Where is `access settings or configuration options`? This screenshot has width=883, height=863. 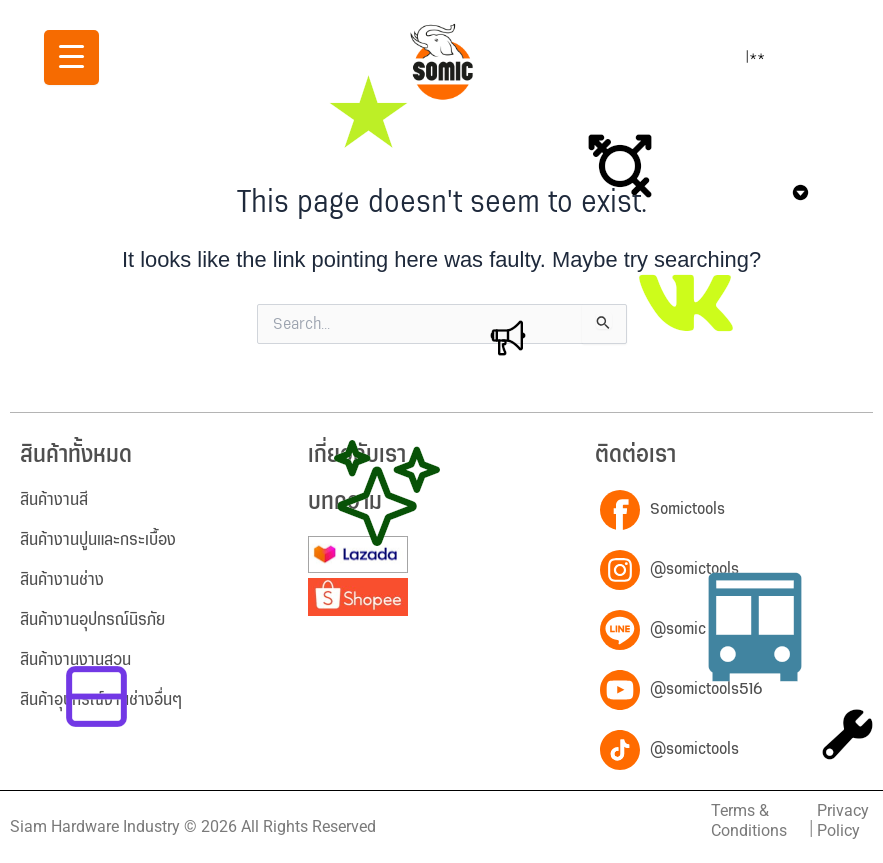 access settings or configuration options is located at coordinates (847, 734).